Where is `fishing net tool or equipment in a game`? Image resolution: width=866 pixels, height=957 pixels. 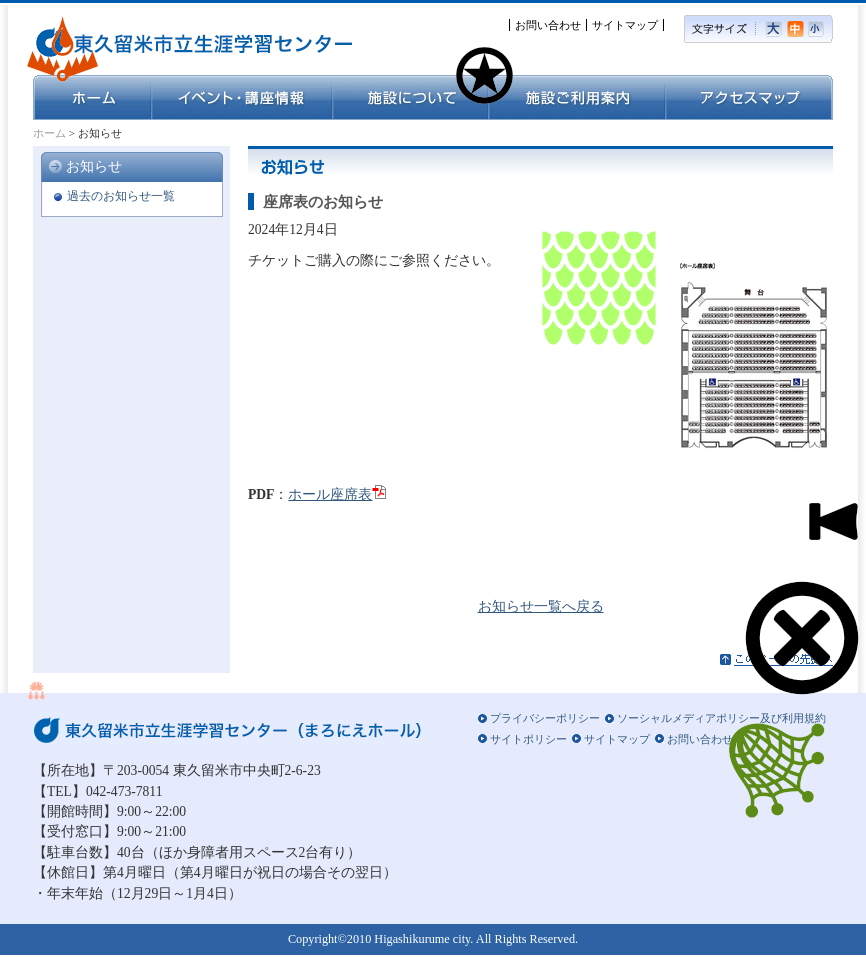
fishing net tool or equipment in a game is located at coordinates (777, 771).